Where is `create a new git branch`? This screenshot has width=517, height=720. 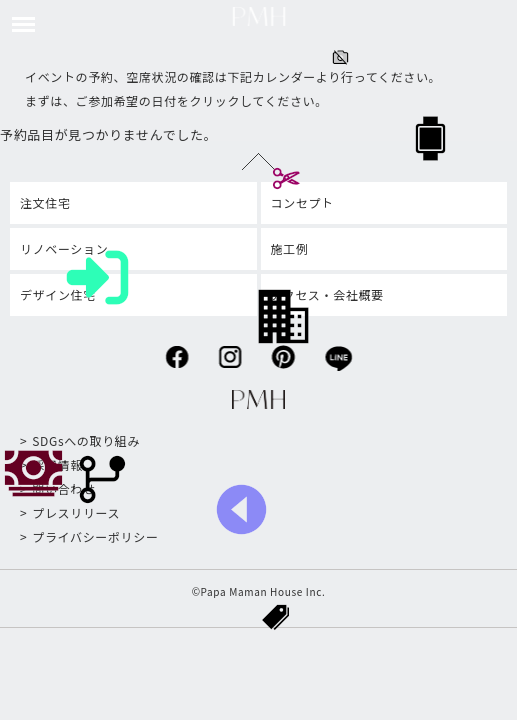 create a new git branch is located at coordinates (99, 479).